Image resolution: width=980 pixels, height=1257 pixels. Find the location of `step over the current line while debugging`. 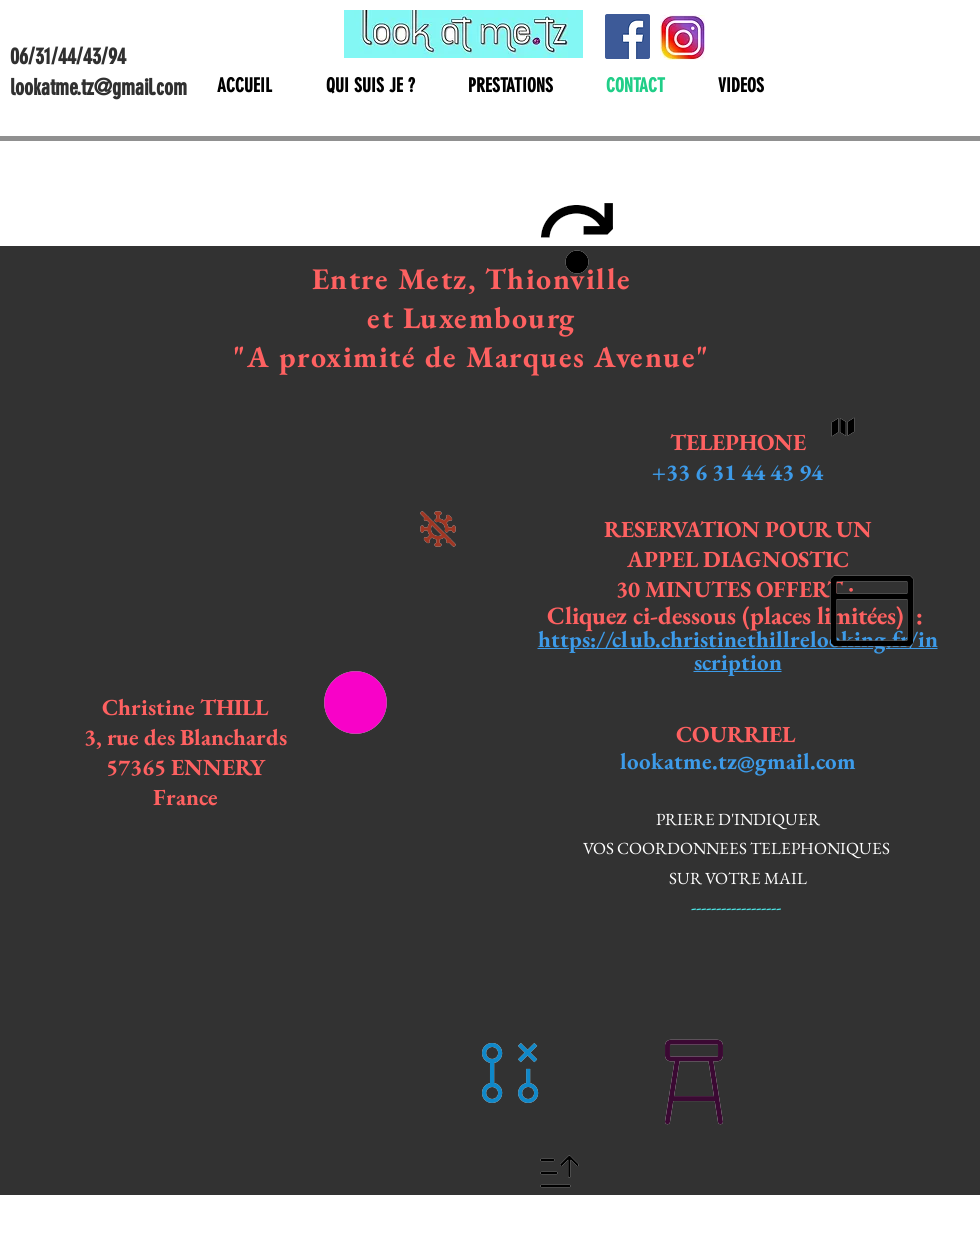

step over the current line while debugging is located at coordinates (577, 239).